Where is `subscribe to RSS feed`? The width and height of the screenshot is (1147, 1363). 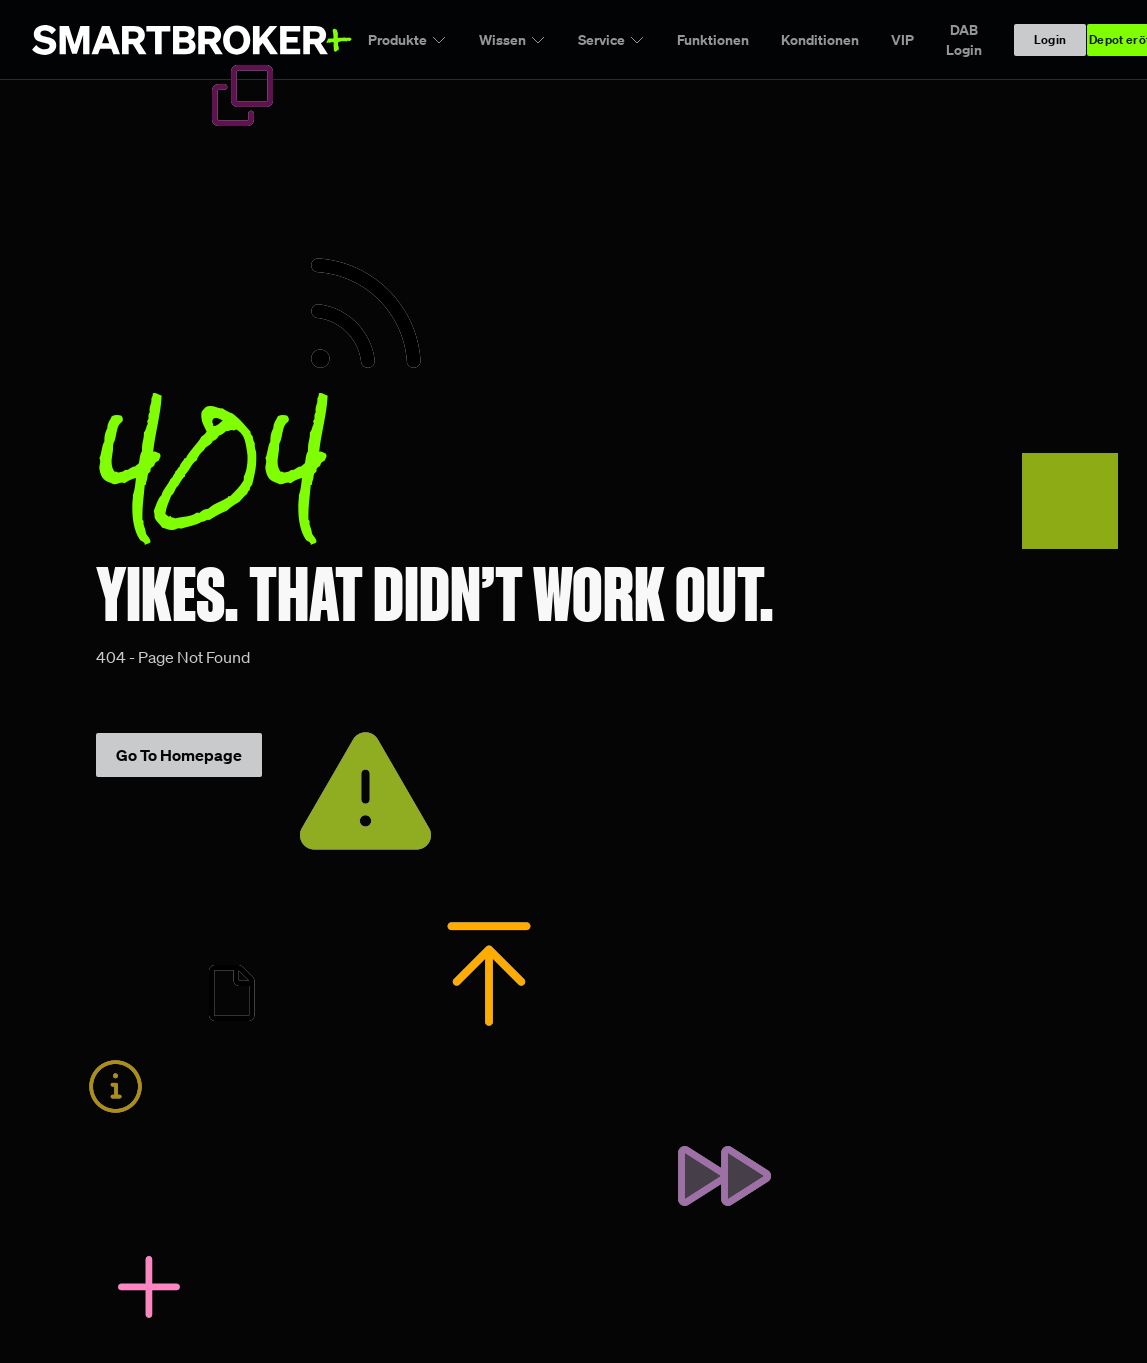
subscribe to RSS feed is located at coordinates (366, 313).